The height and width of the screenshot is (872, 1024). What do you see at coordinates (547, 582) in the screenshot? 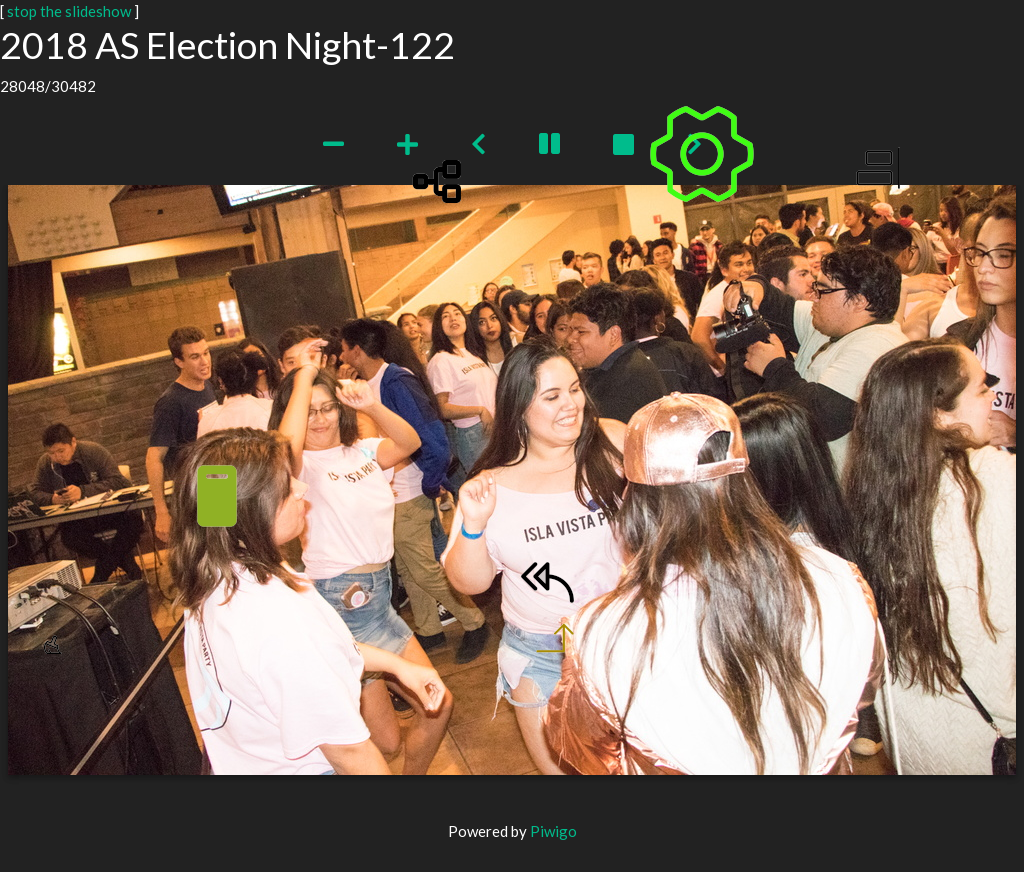
I see `reply all to a message or email` at bounding box center [547, 582].